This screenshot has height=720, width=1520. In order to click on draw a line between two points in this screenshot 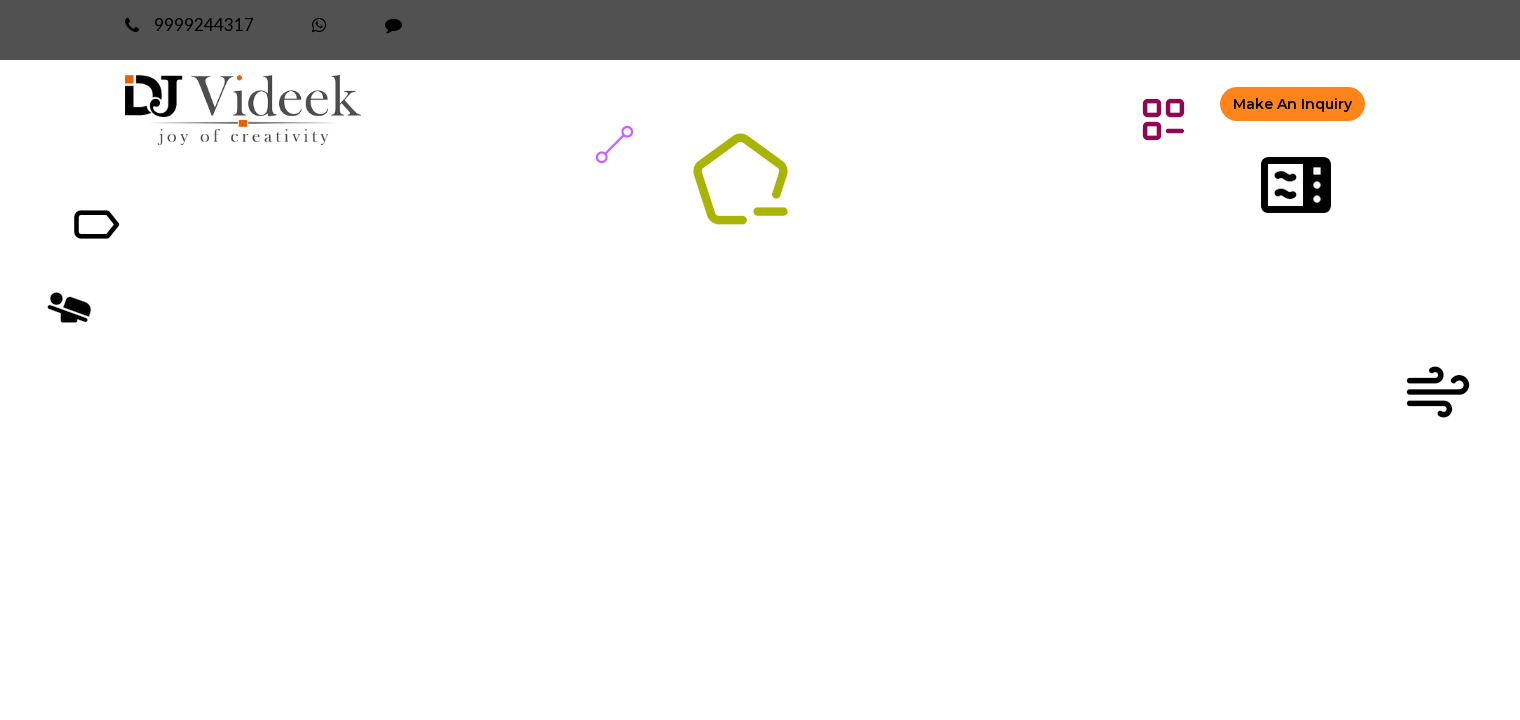, I will do `click(614, 144)`.